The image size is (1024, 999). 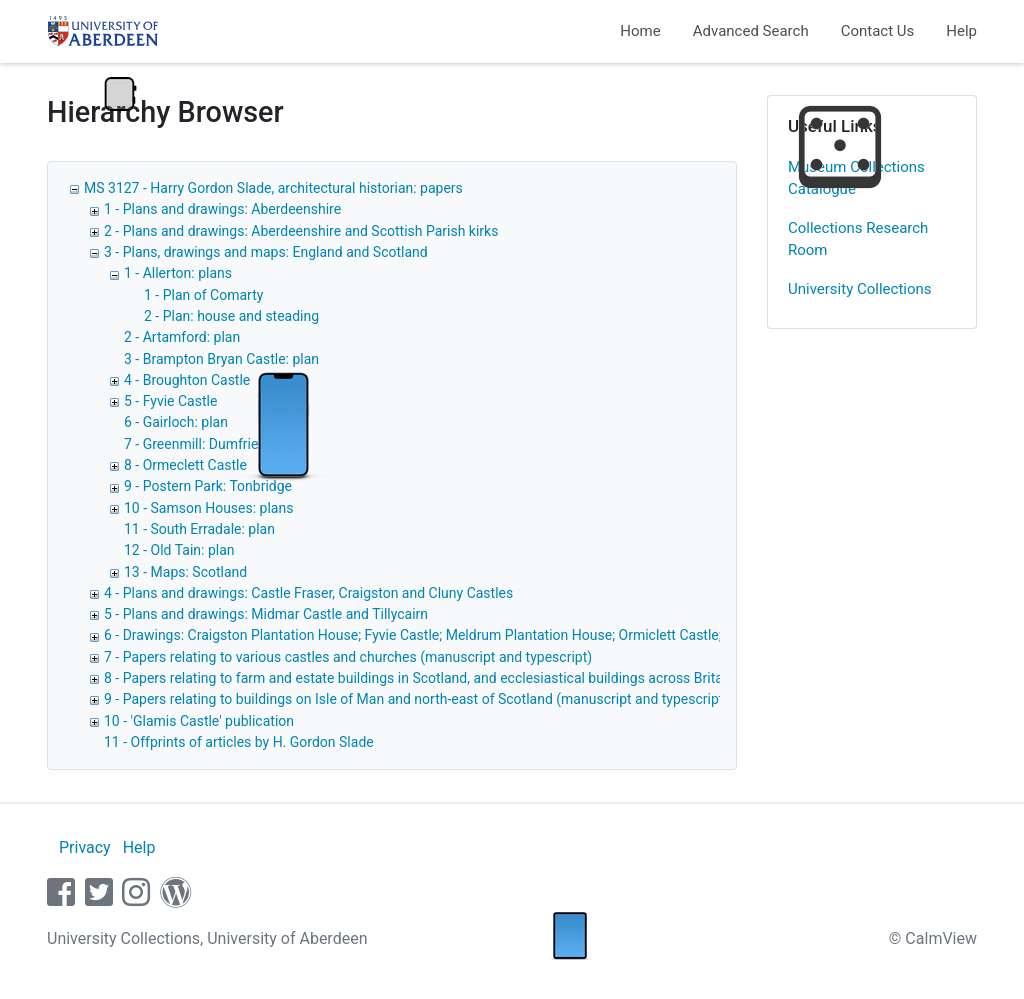 I want to click on iPhone 14 device icon, so click(x=283, y=426).